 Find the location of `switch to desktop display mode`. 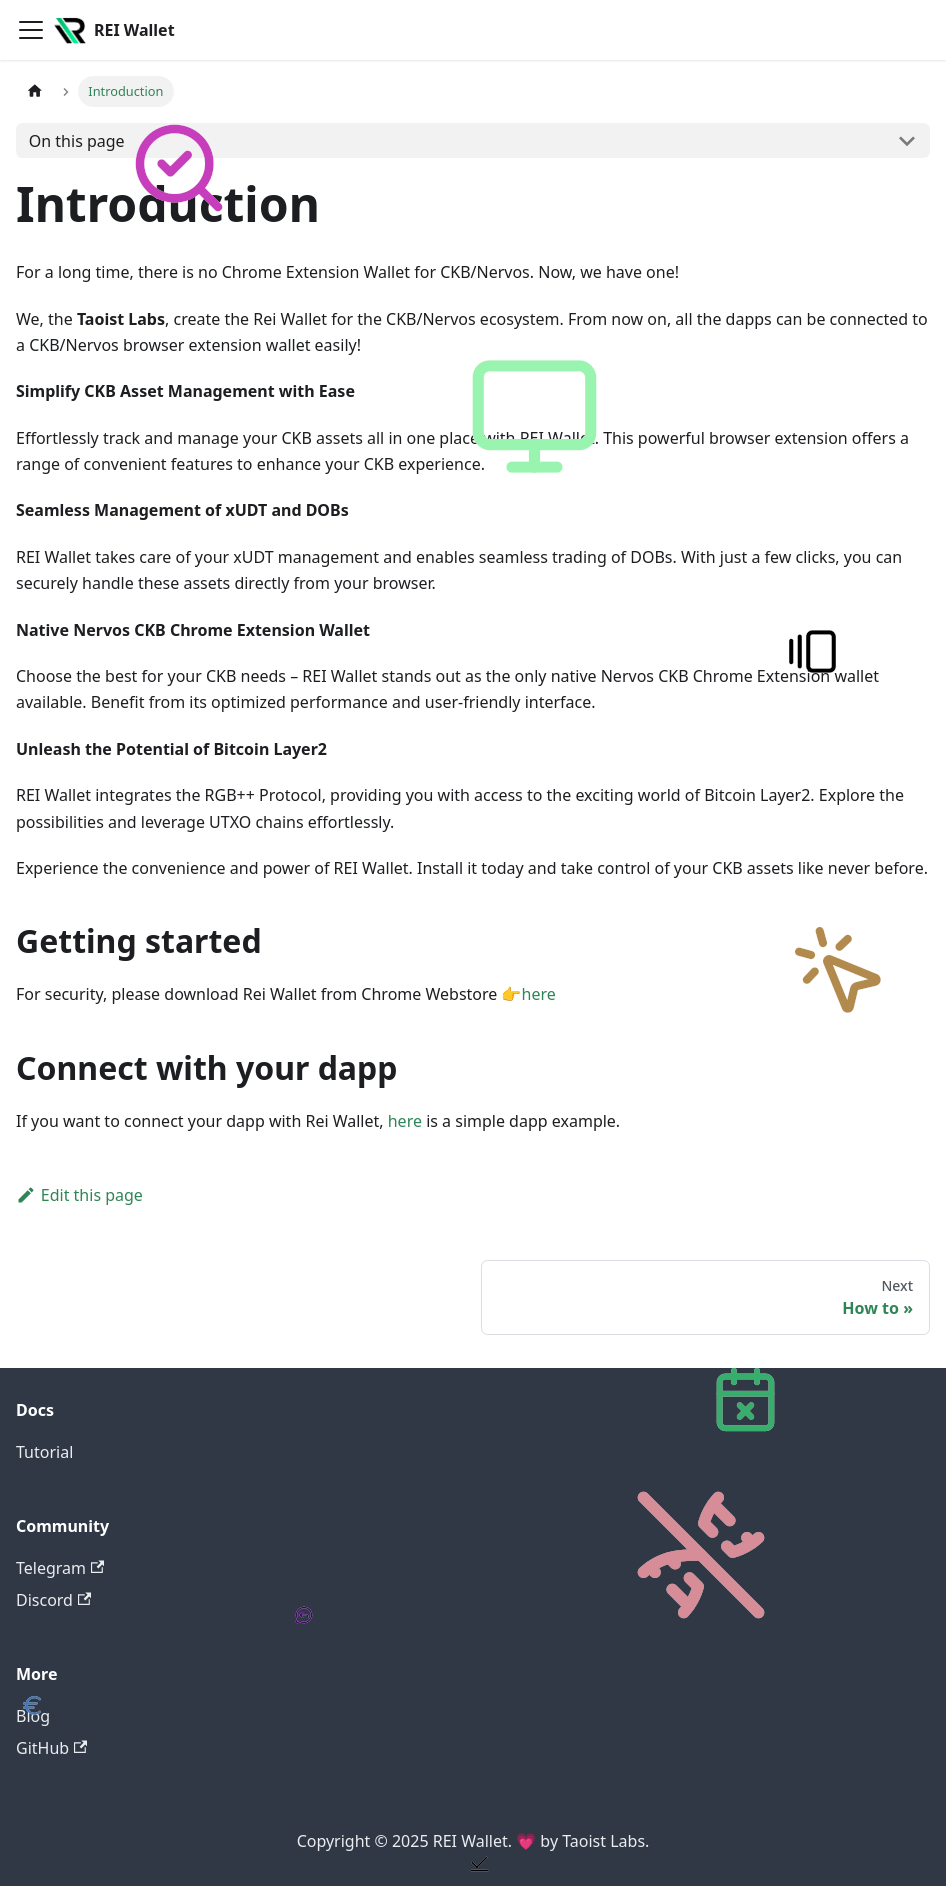

switch to desktop display mode is located at coordinates (534, 416).